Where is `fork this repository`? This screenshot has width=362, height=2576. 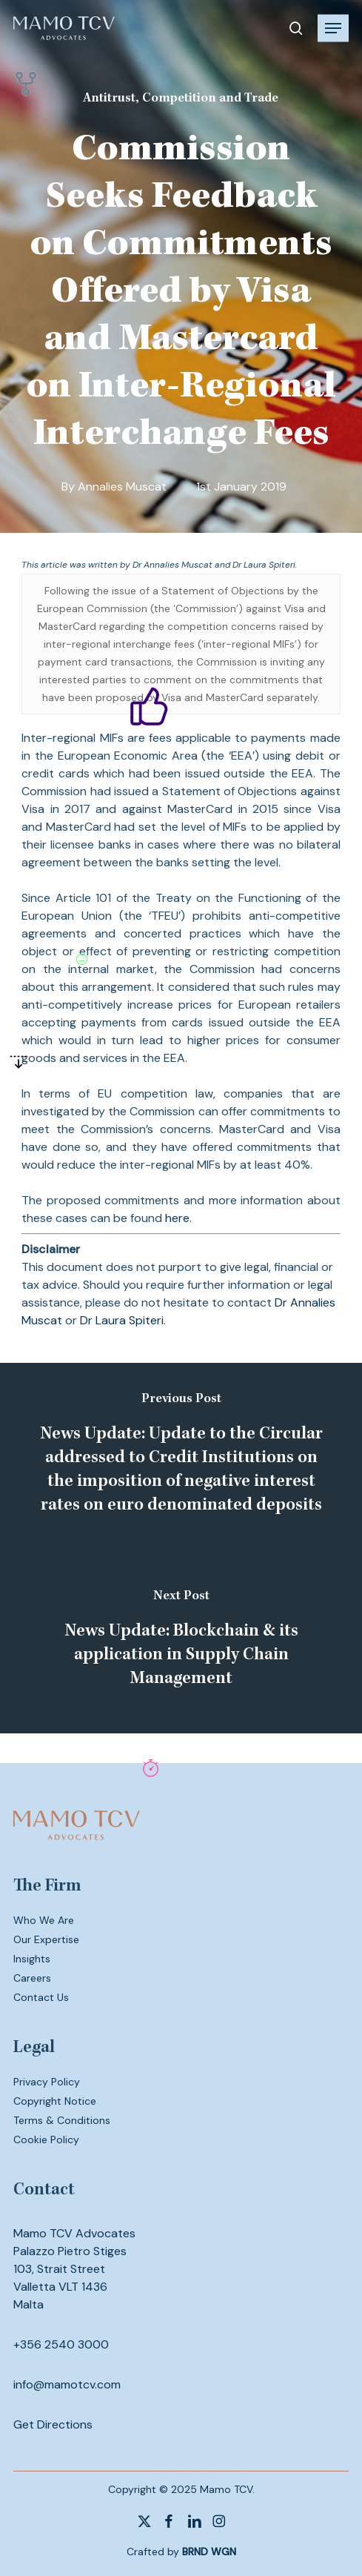 fork this repository is located at coordinates (26, 84).